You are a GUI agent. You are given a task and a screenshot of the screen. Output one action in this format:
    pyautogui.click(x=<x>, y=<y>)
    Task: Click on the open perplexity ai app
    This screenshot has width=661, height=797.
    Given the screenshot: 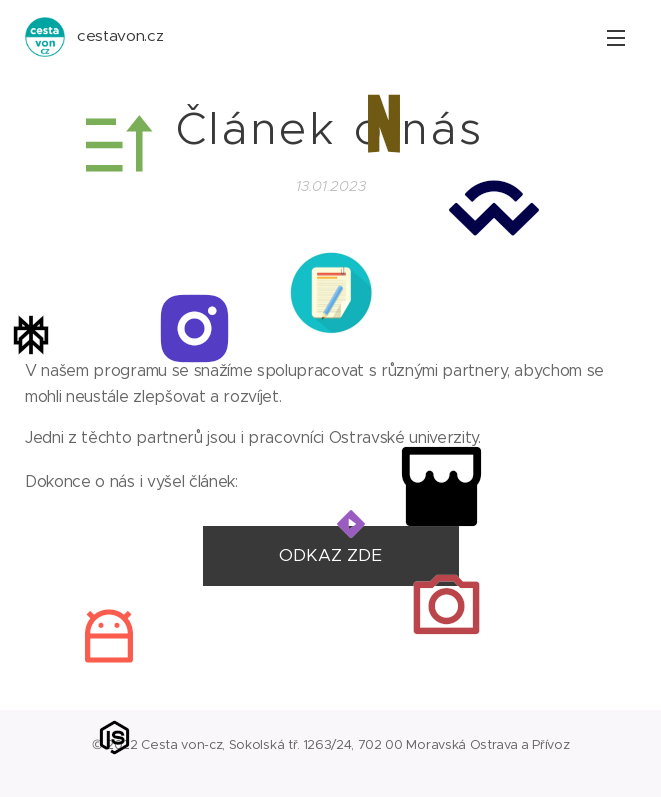 What is the action you would take?
    pyautogui.click(x=31, y=335)
    